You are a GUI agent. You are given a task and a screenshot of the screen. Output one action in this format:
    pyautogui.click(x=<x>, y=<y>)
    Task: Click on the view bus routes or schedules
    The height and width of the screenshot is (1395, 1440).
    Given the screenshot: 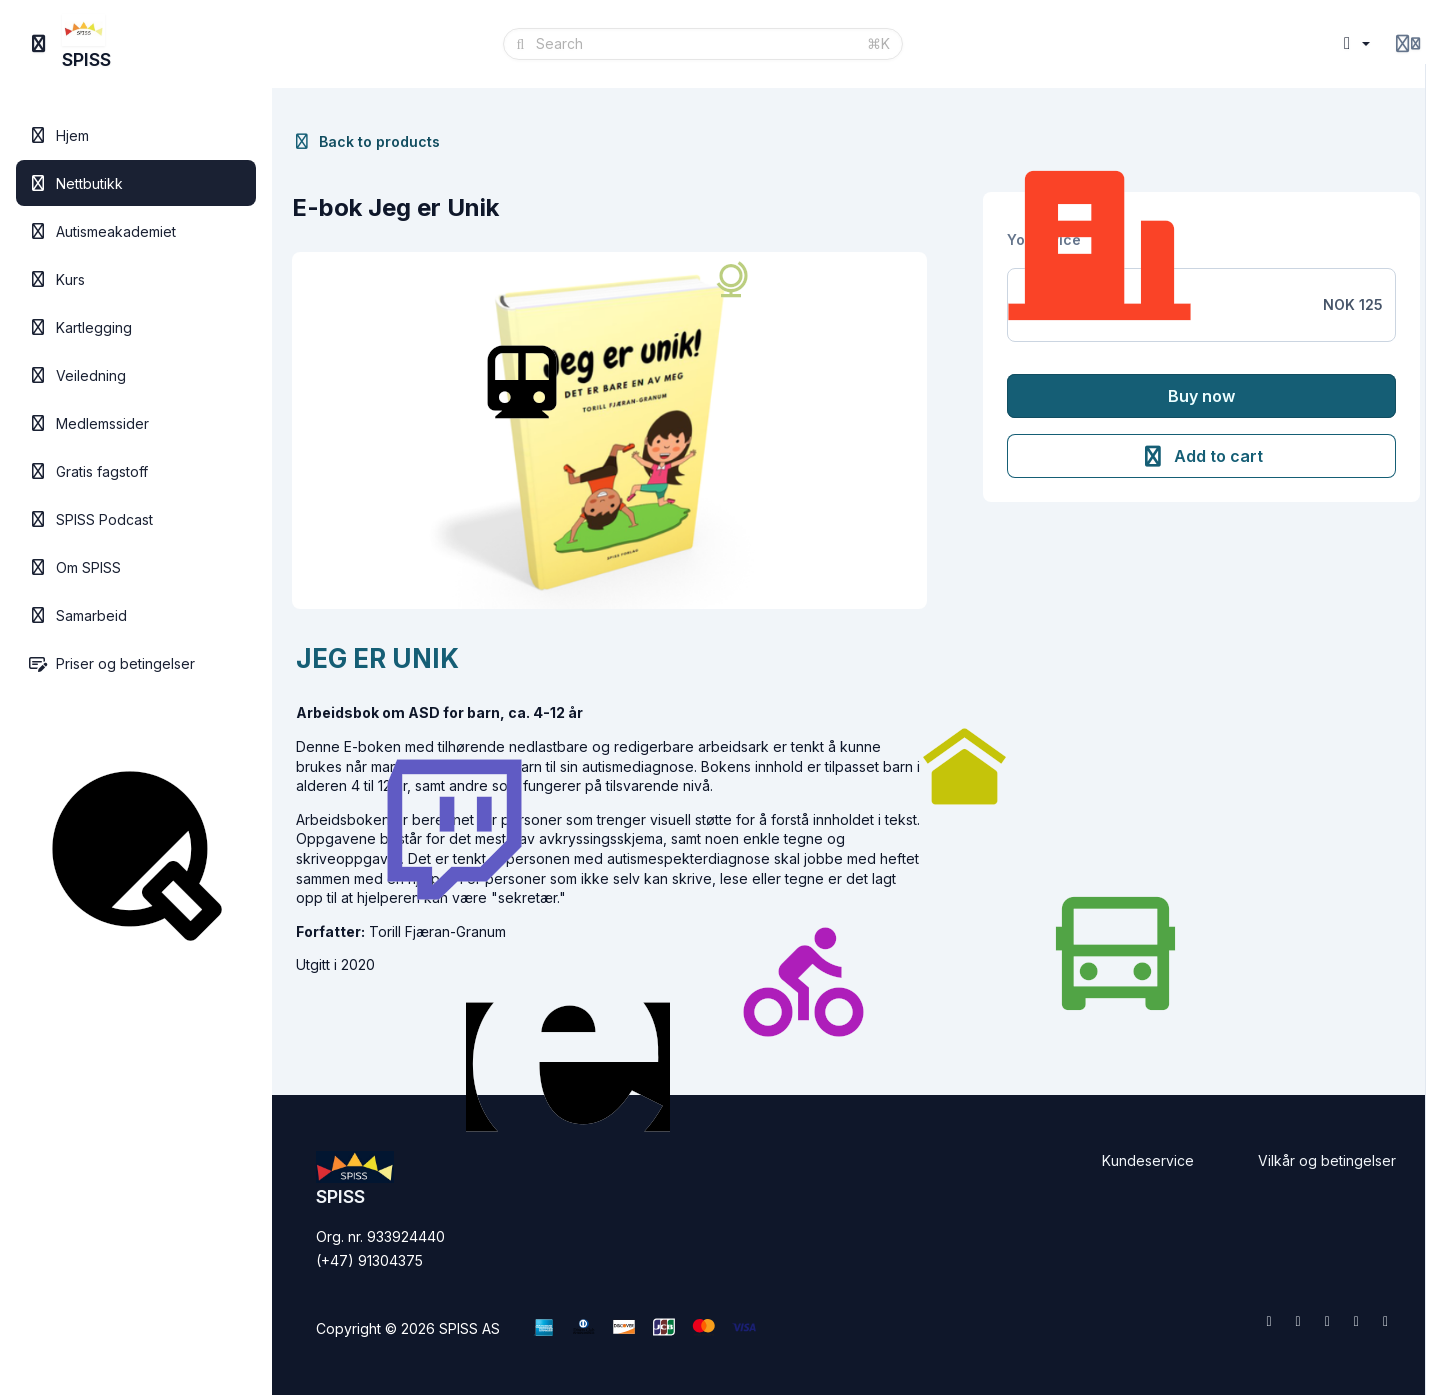 What is the action you would take?
    pyautogui.click(x=1115, y=950)
    